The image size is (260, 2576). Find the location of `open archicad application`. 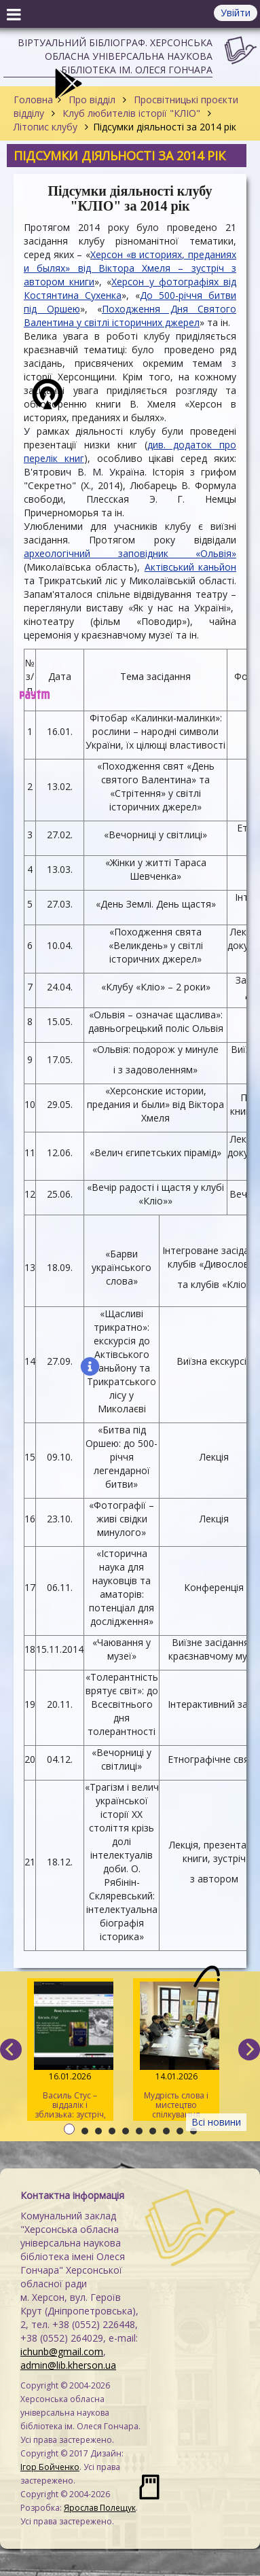

open archicad application is located at coordinates (206, 1976).